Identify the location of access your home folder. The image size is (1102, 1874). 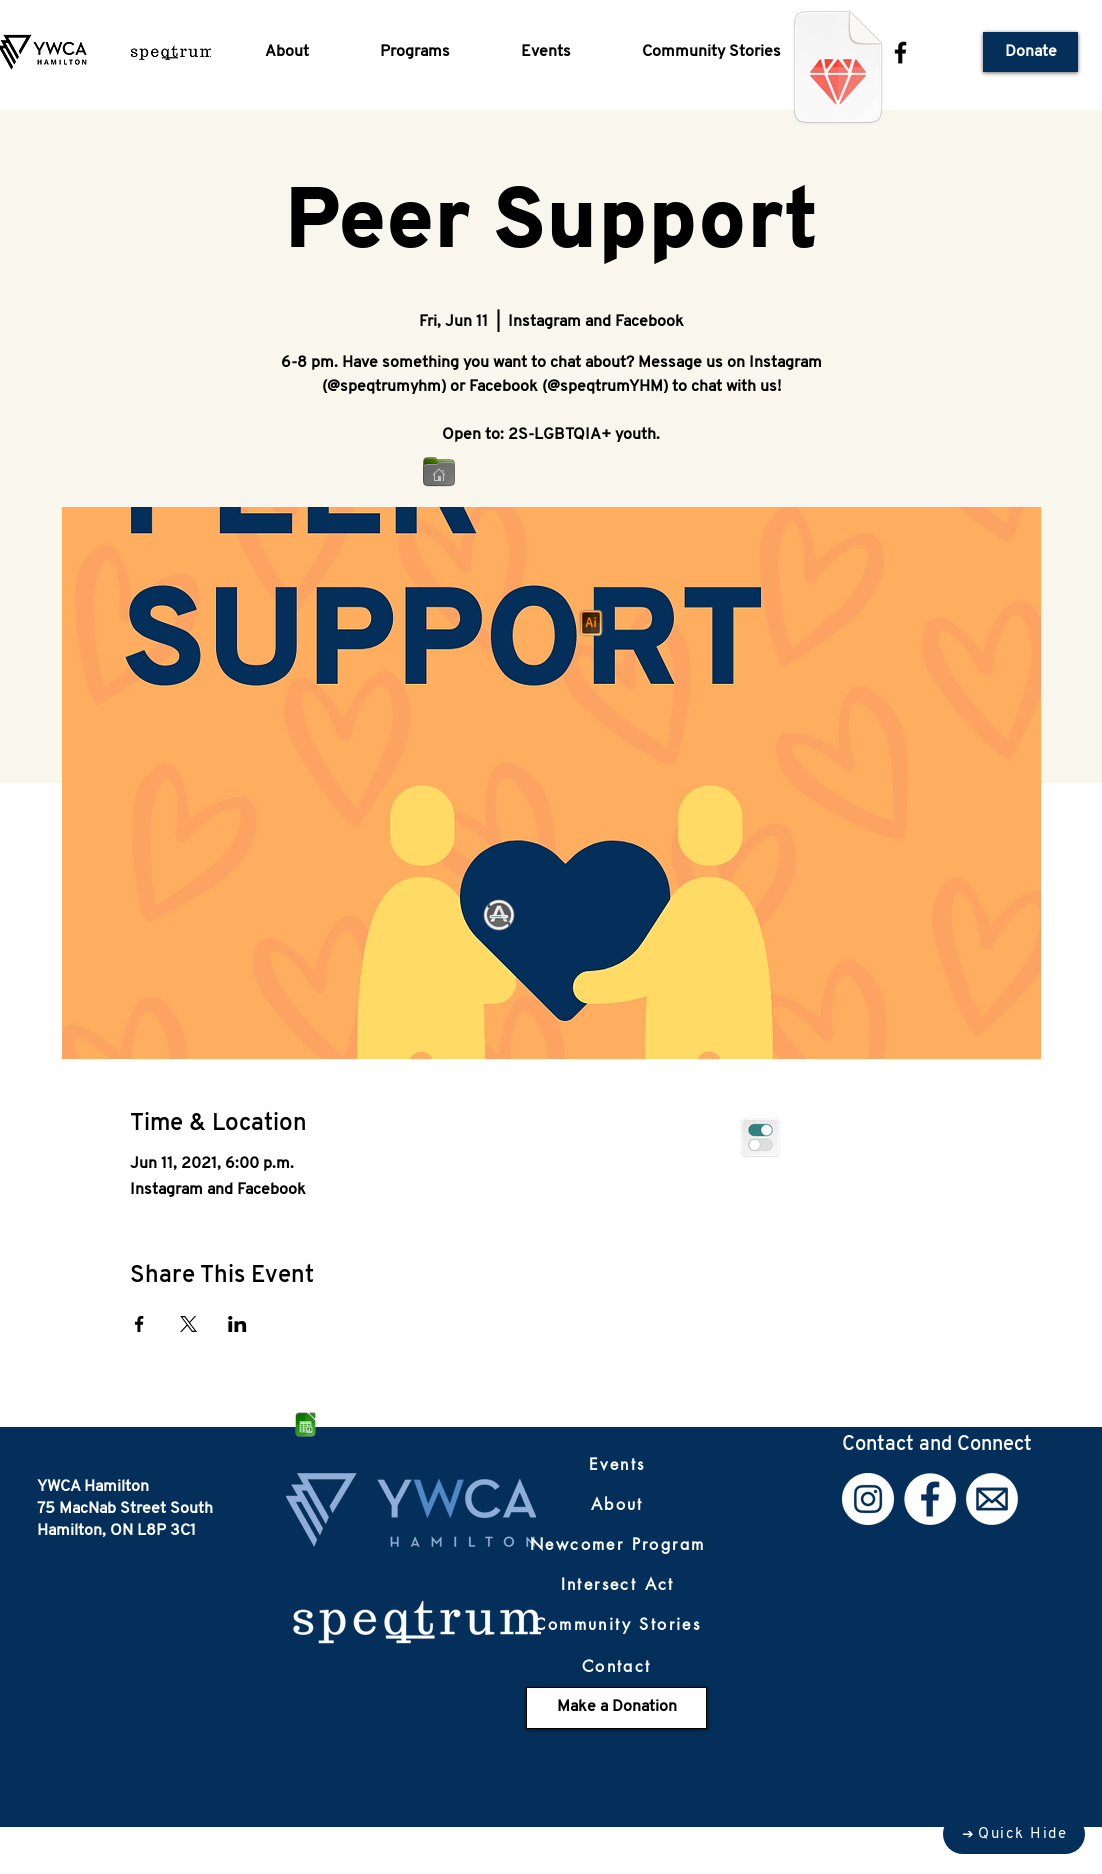
(439, 471).